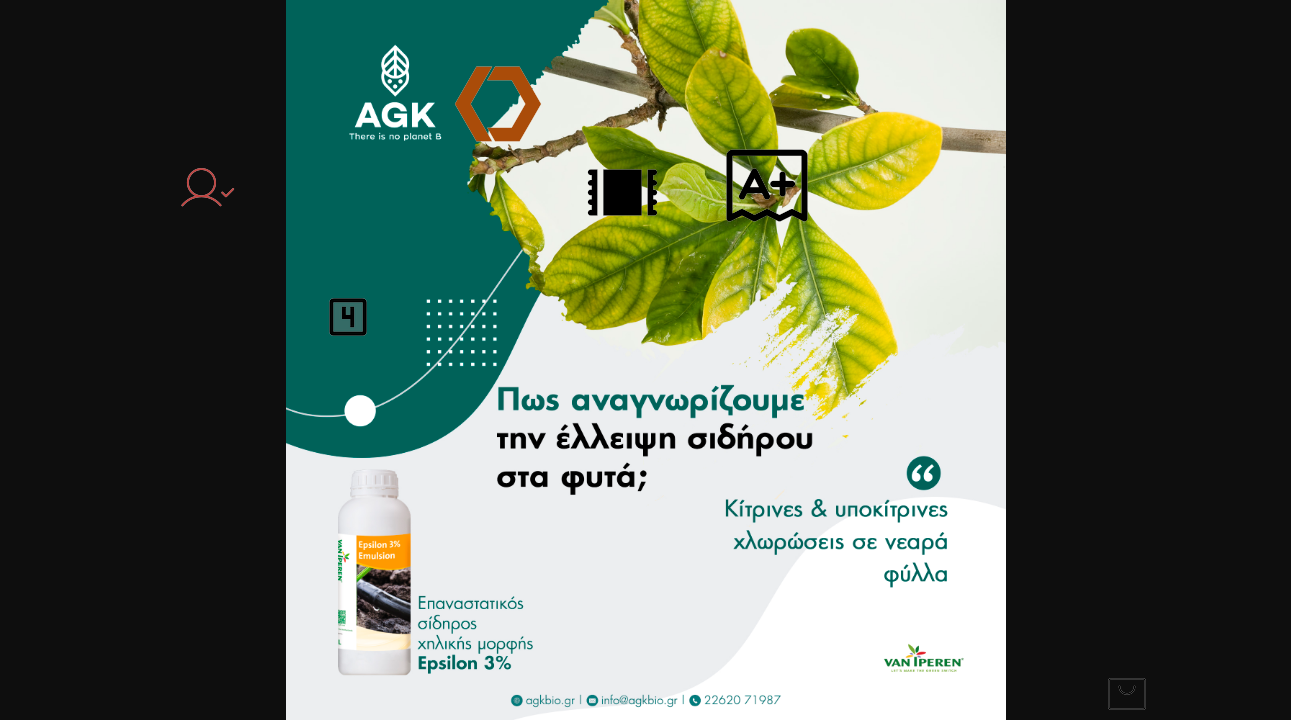 This screenshot has width=1291, height=720. Describe the element at coordinates (206, 189) in the screenshot. I see `user verified or confirmed` at that location.